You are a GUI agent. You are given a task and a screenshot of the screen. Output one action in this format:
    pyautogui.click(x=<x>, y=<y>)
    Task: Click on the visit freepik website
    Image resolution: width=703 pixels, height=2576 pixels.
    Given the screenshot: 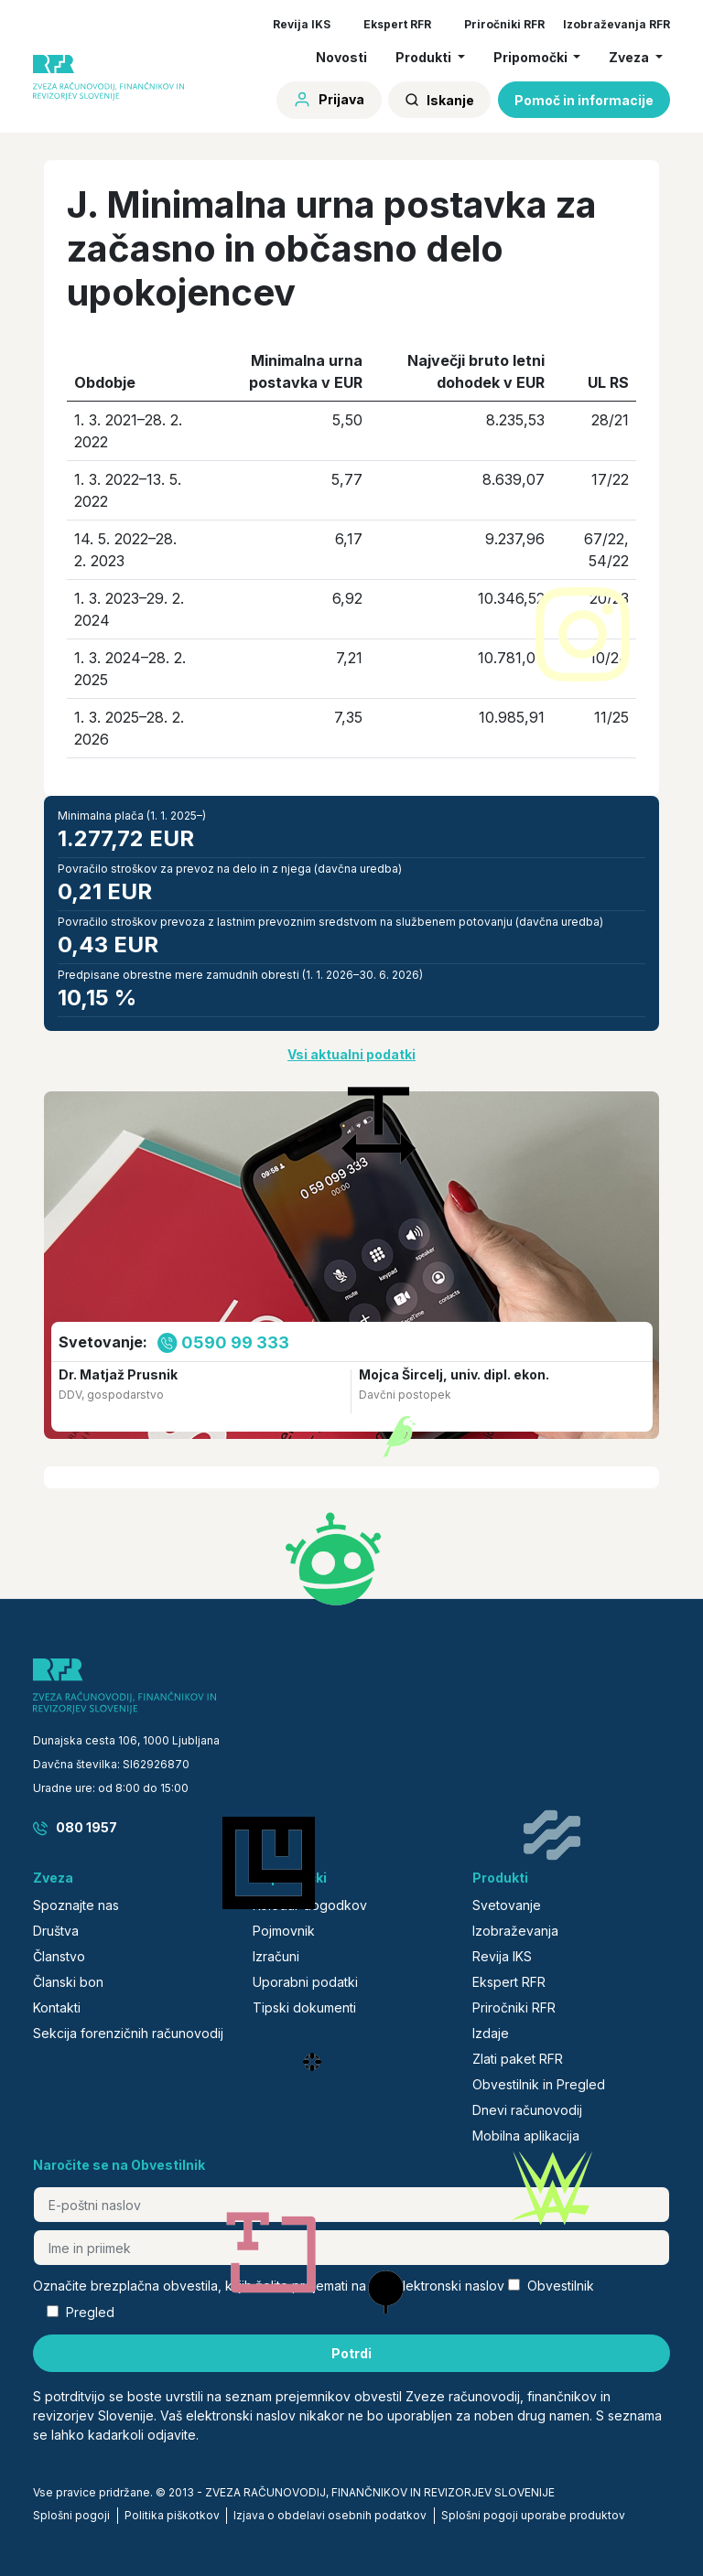 What is the action you would take?
    pyautogui.click(x=333, y=1559)
    